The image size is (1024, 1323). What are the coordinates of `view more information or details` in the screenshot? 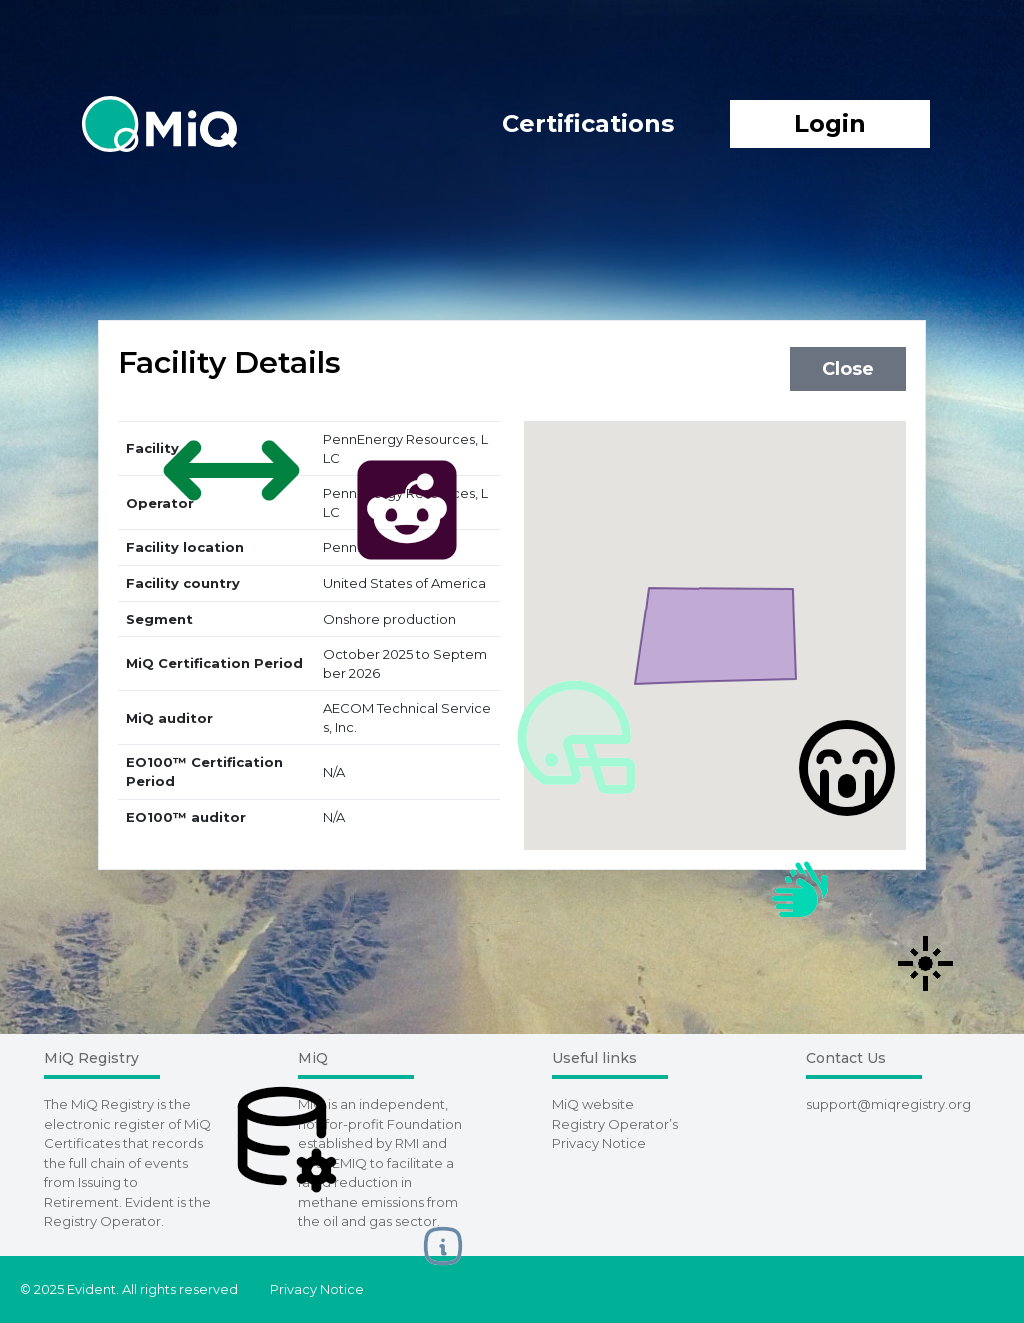 It's located at (443, 1246).